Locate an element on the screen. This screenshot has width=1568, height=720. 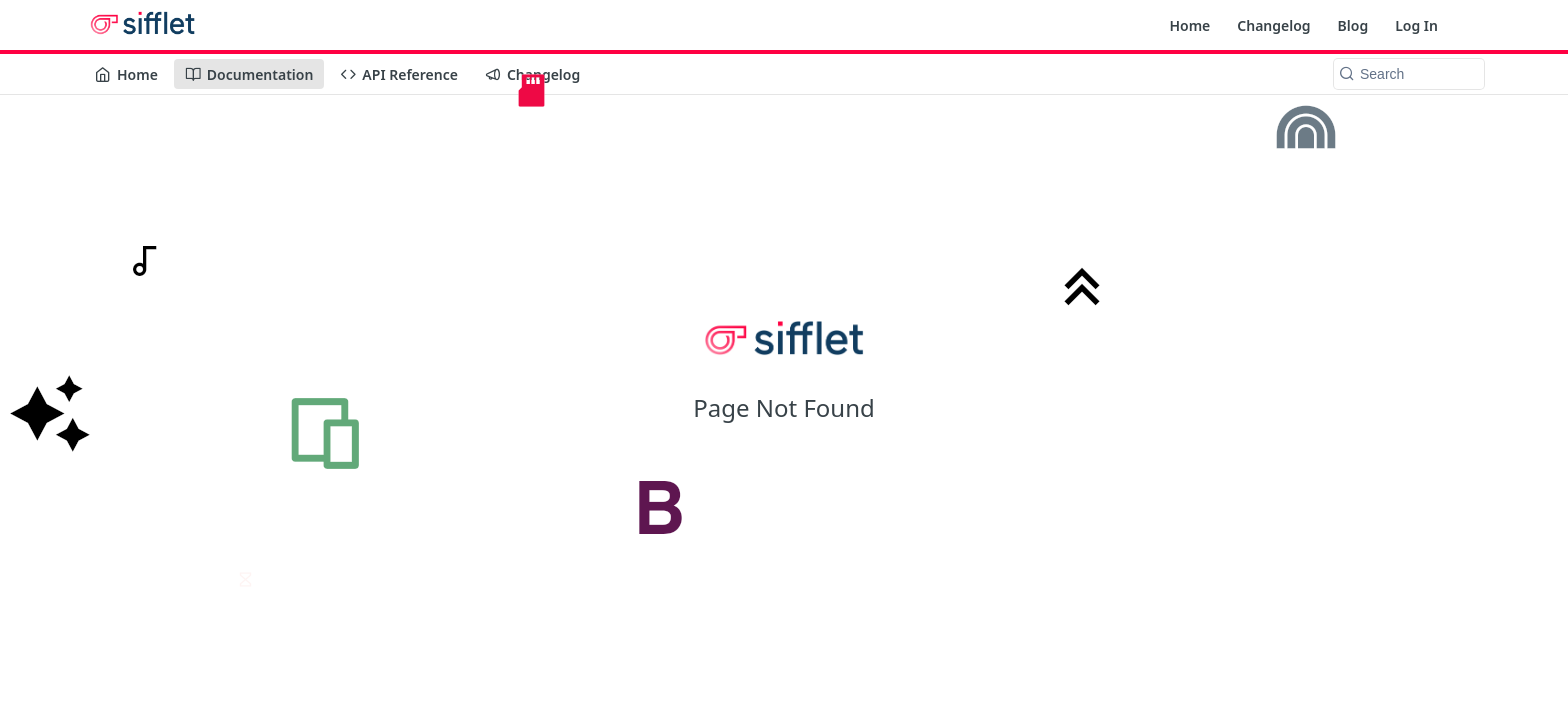
access music library or audio files is located at coordinates (143, 261).